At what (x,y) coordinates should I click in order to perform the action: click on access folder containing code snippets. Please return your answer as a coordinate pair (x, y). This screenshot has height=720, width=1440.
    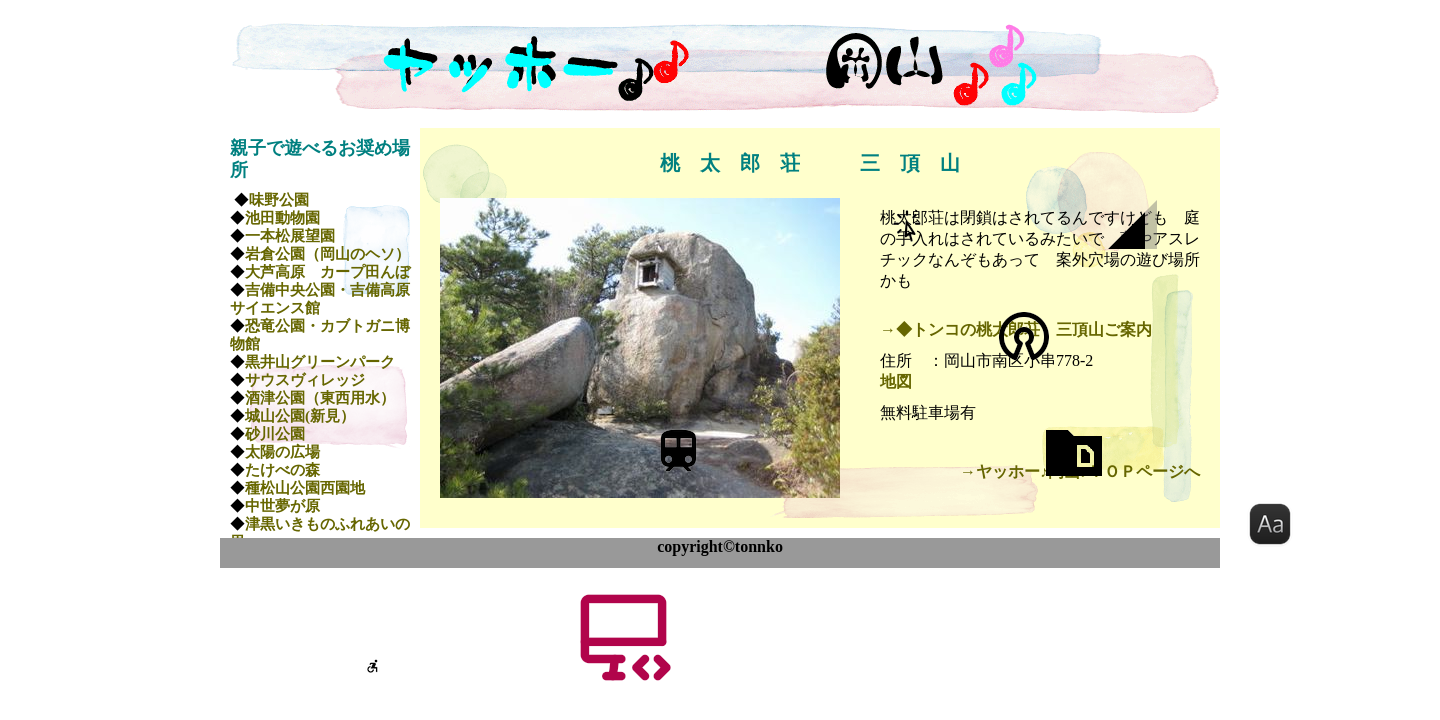
    Looking at the image, I should click on (1074, 453).